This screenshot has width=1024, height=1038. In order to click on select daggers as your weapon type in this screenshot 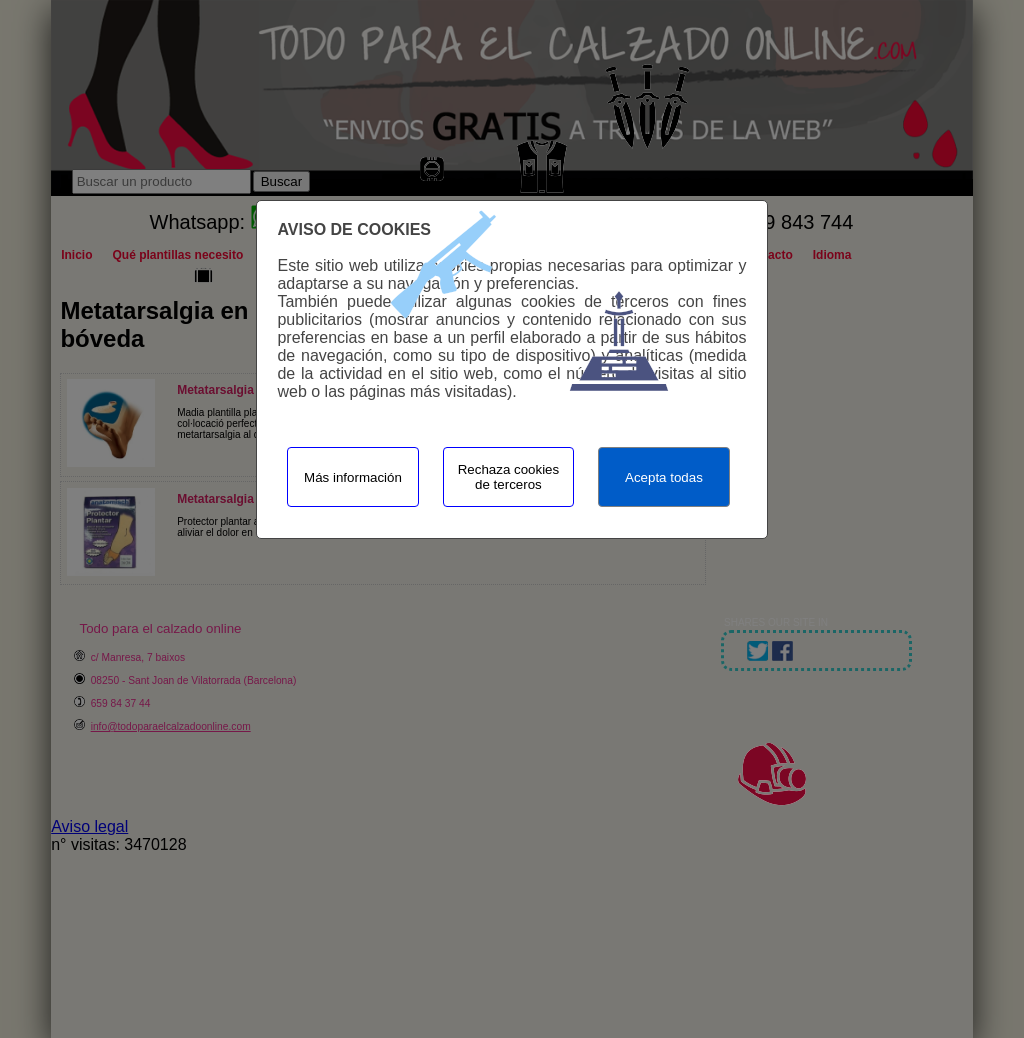, I will do `click(647, 106)`.